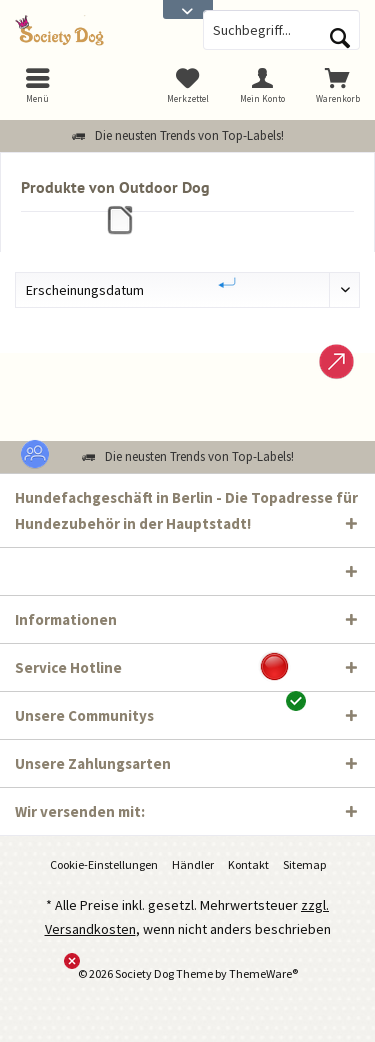  I want to click on access user account and personal settings, so click(35, 454).